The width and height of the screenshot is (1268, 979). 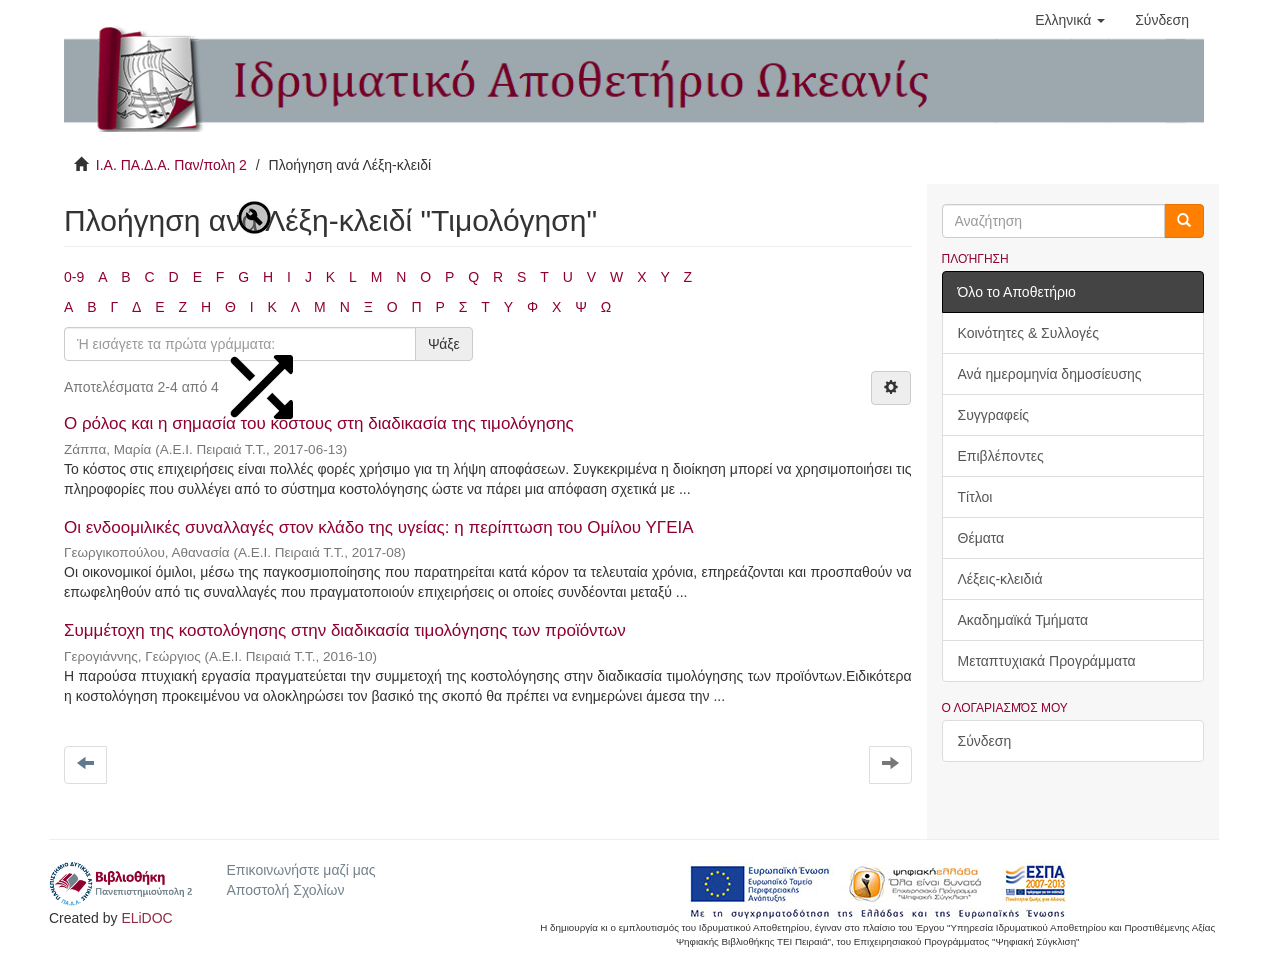 I want to click on access settings or configuration options, so click(x=254, y=217).